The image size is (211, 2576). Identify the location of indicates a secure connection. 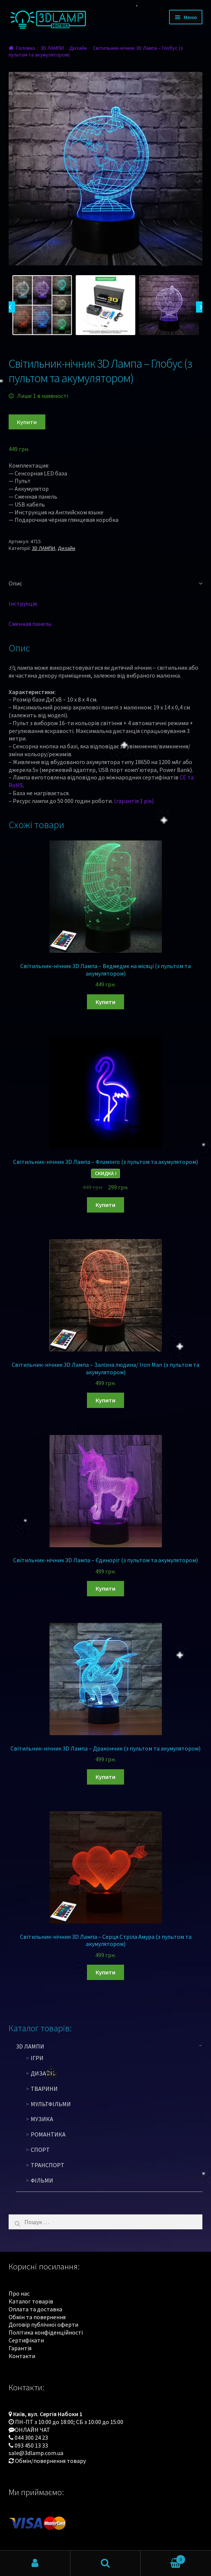
(165, 262).